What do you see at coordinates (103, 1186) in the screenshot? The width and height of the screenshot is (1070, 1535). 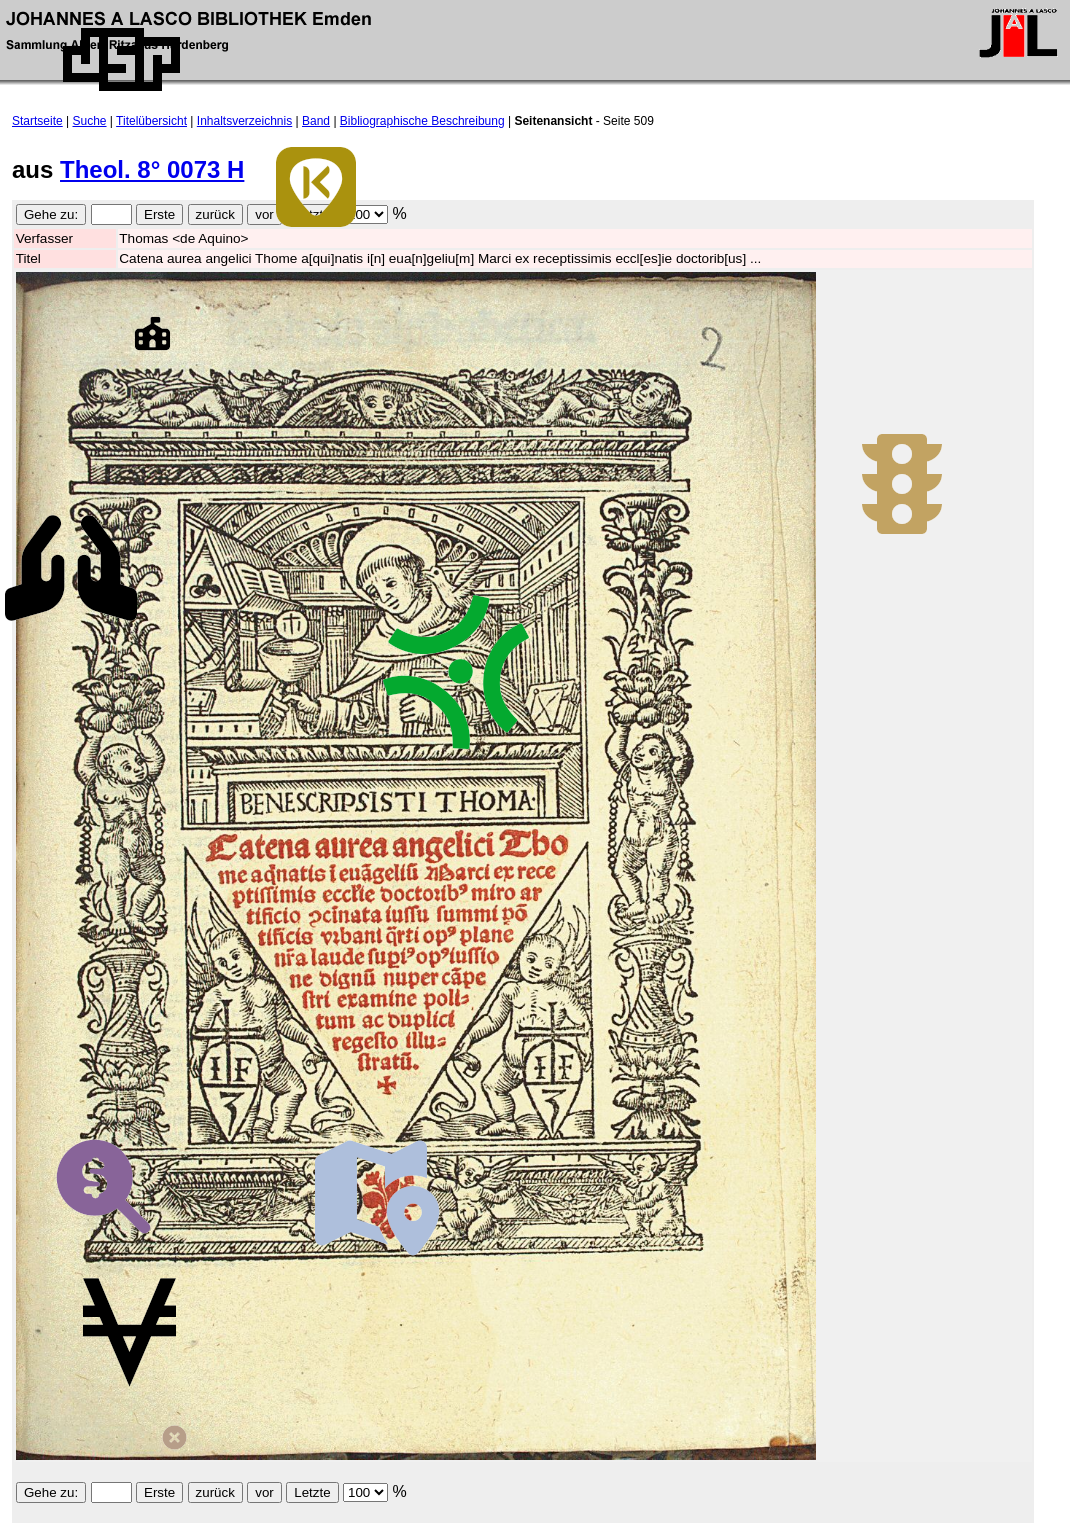 I see `search for prices or financial information` at bounding box center [103, 1186].